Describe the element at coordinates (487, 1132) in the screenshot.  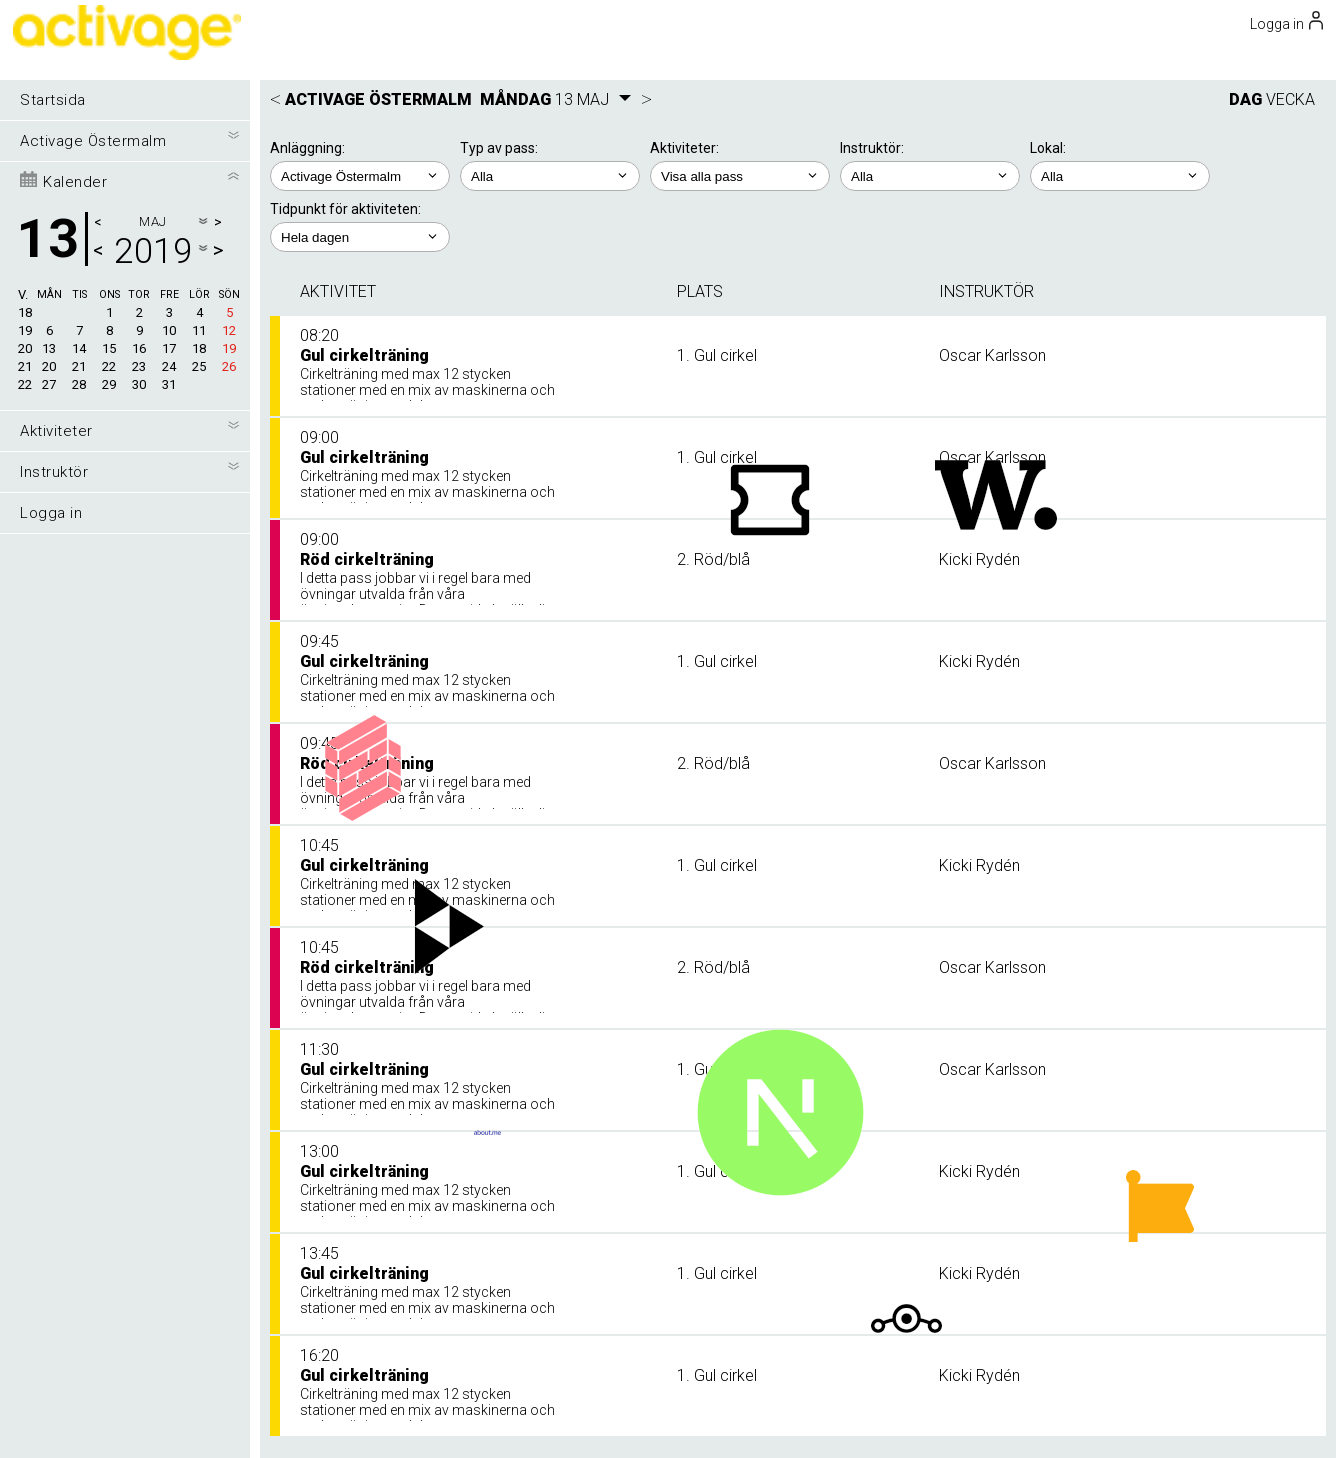
I see `visit your about.me profile` at that location.